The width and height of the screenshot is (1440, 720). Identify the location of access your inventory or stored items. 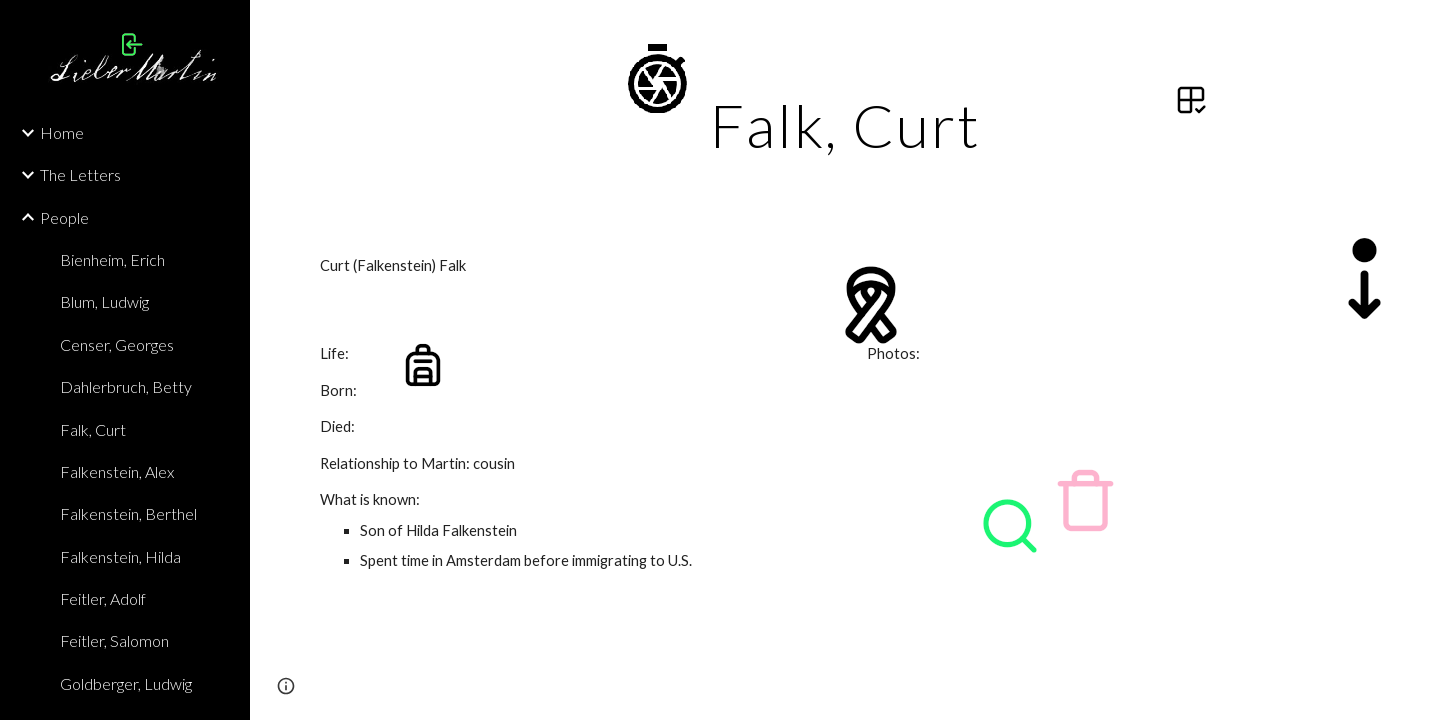
(423, 365).